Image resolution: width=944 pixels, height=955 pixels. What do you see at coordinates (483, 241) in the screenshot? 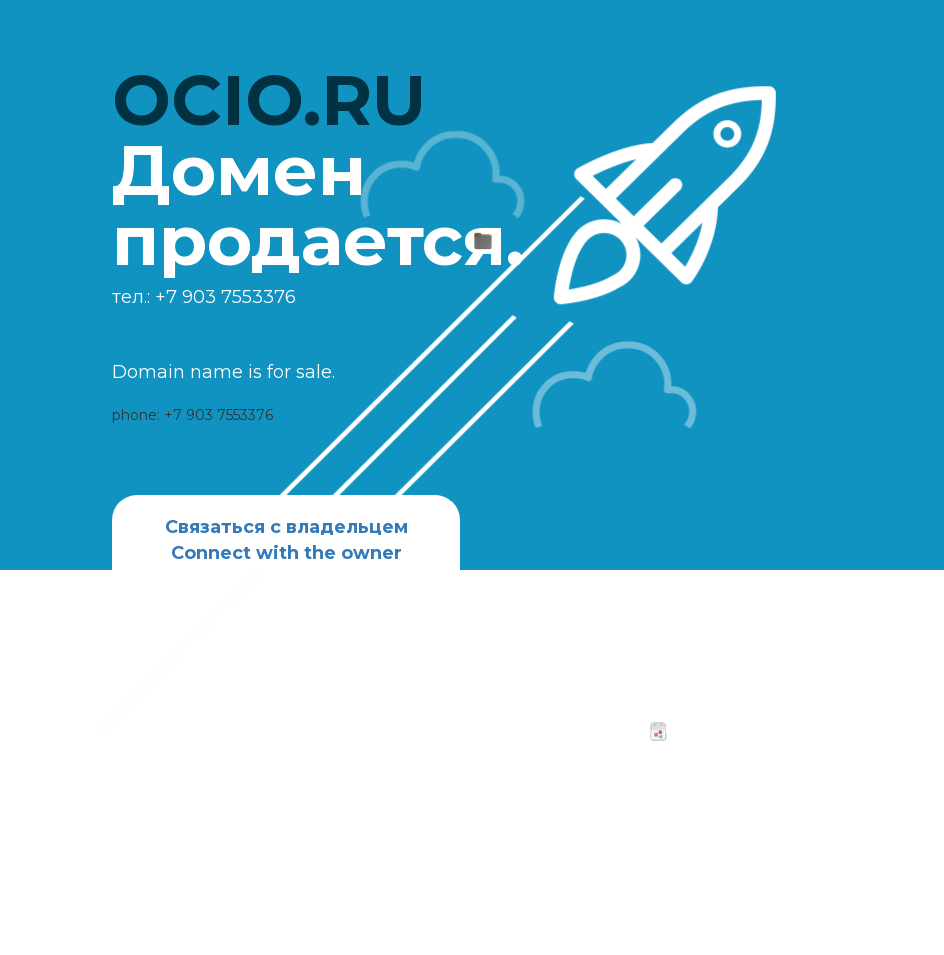
I see `open file folder` at bounding box center [483, 241].